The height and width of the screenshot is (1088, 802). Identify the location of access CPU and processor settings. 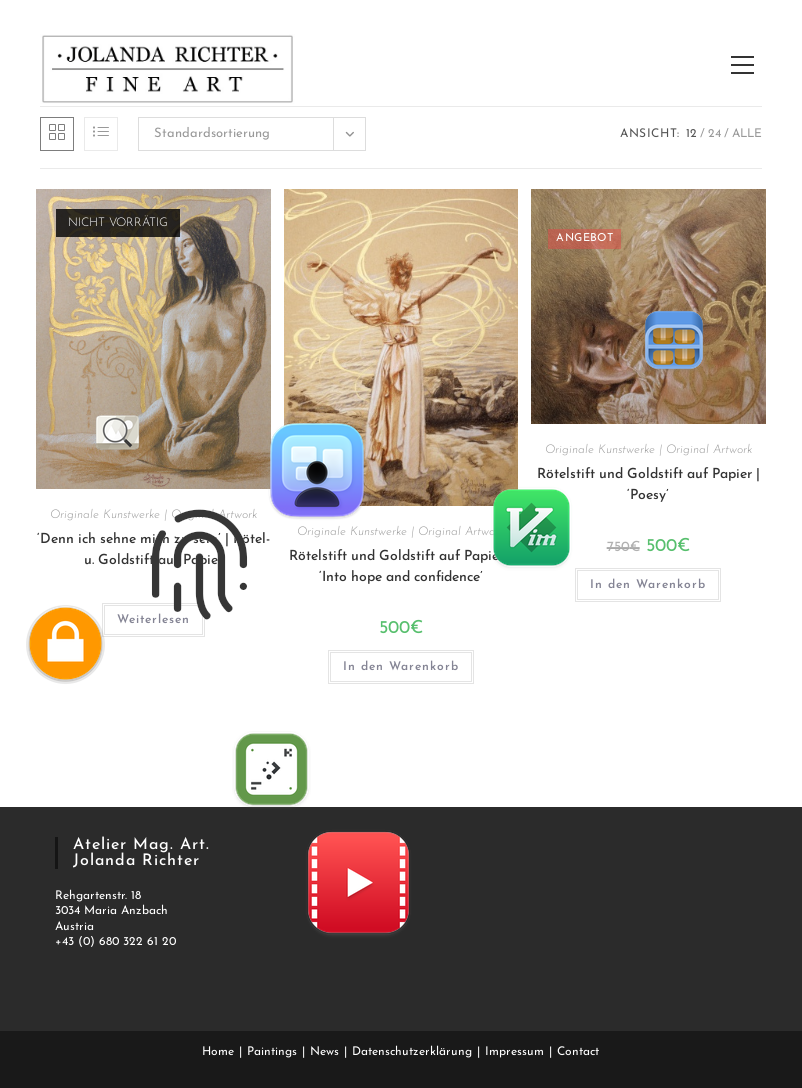
(271, 770).